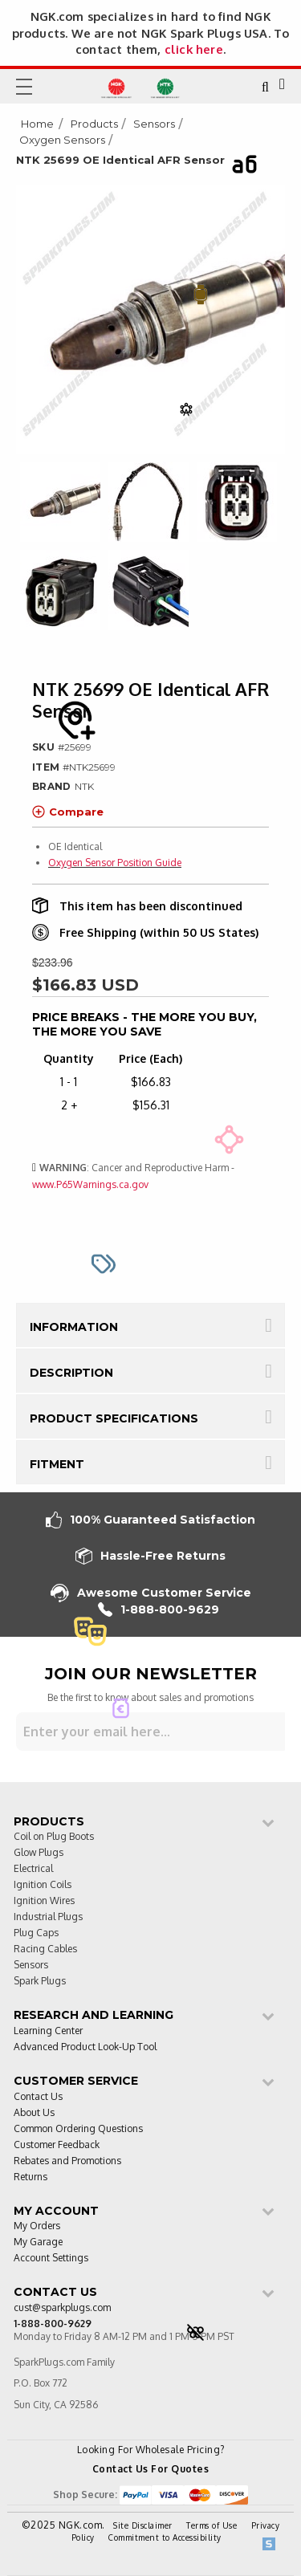  I want to click on leave a tip or donation in euros, so click(120, 1707).